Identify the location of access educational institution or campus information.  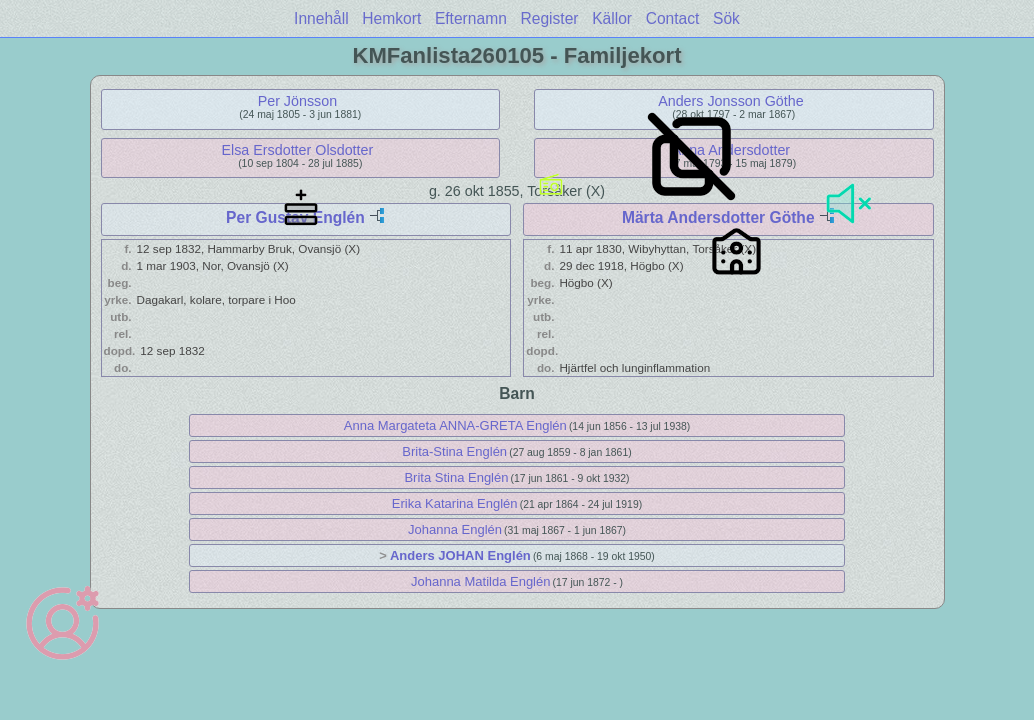
(736, 252).